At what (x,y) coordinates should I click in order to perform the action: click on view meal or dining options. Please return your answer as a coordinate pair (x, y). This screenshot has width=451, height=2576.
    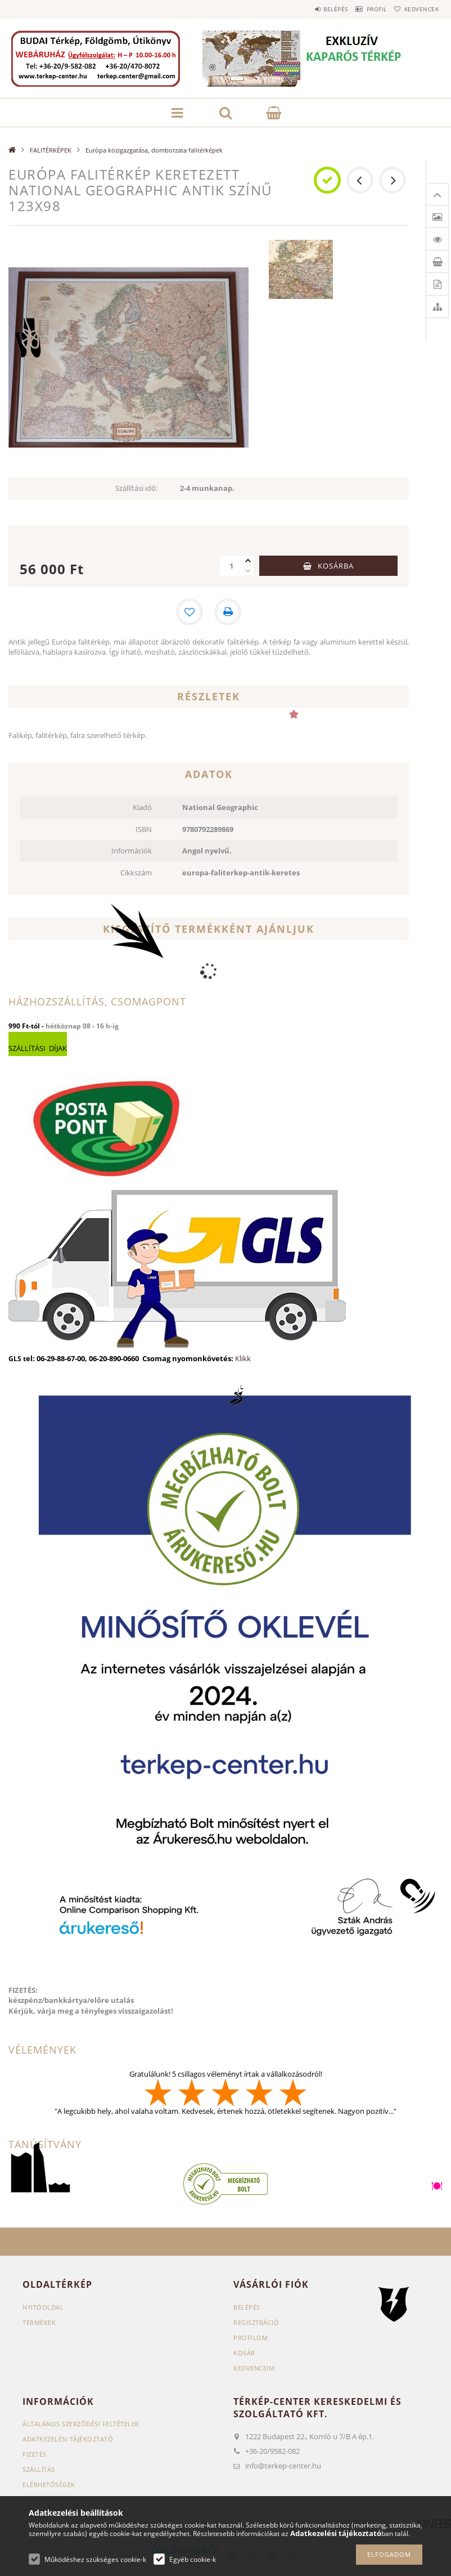
    Looking at the image, I should click on (437, 2186).